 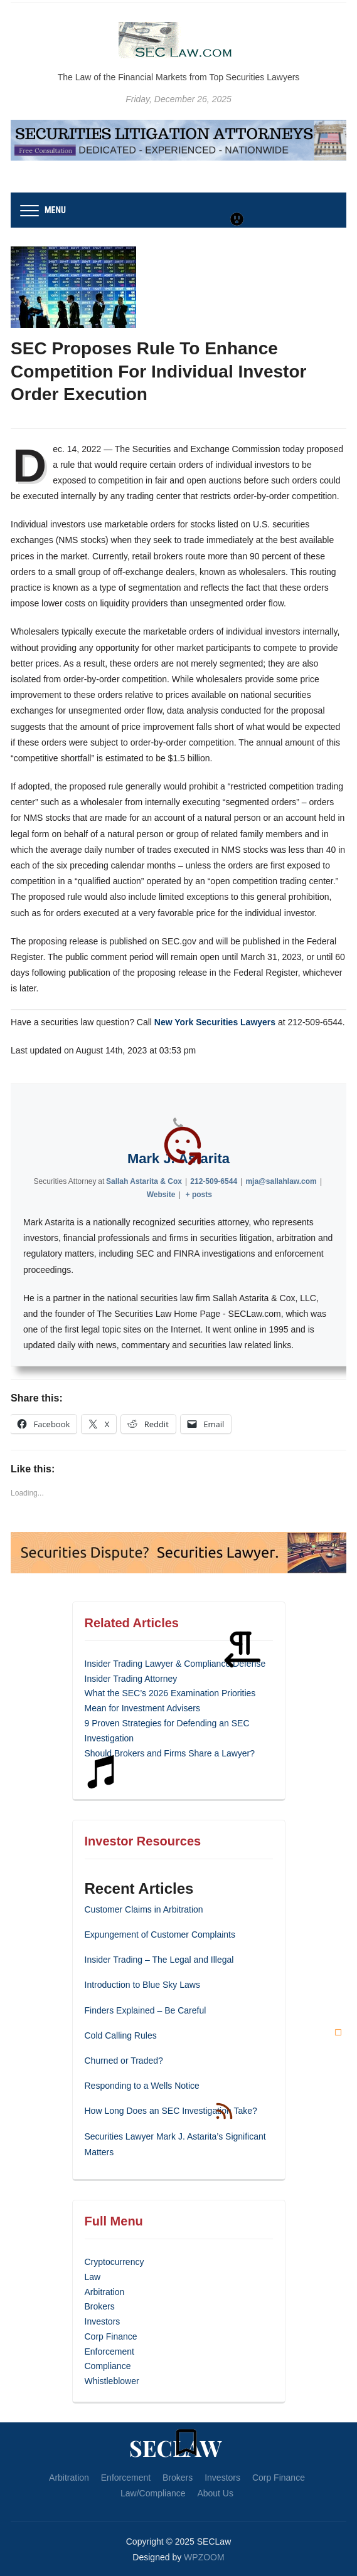 What do you see at coordinates (186, 2442) in the screenshot?
I see `save this item for later` at bounding box center [186, 2442].